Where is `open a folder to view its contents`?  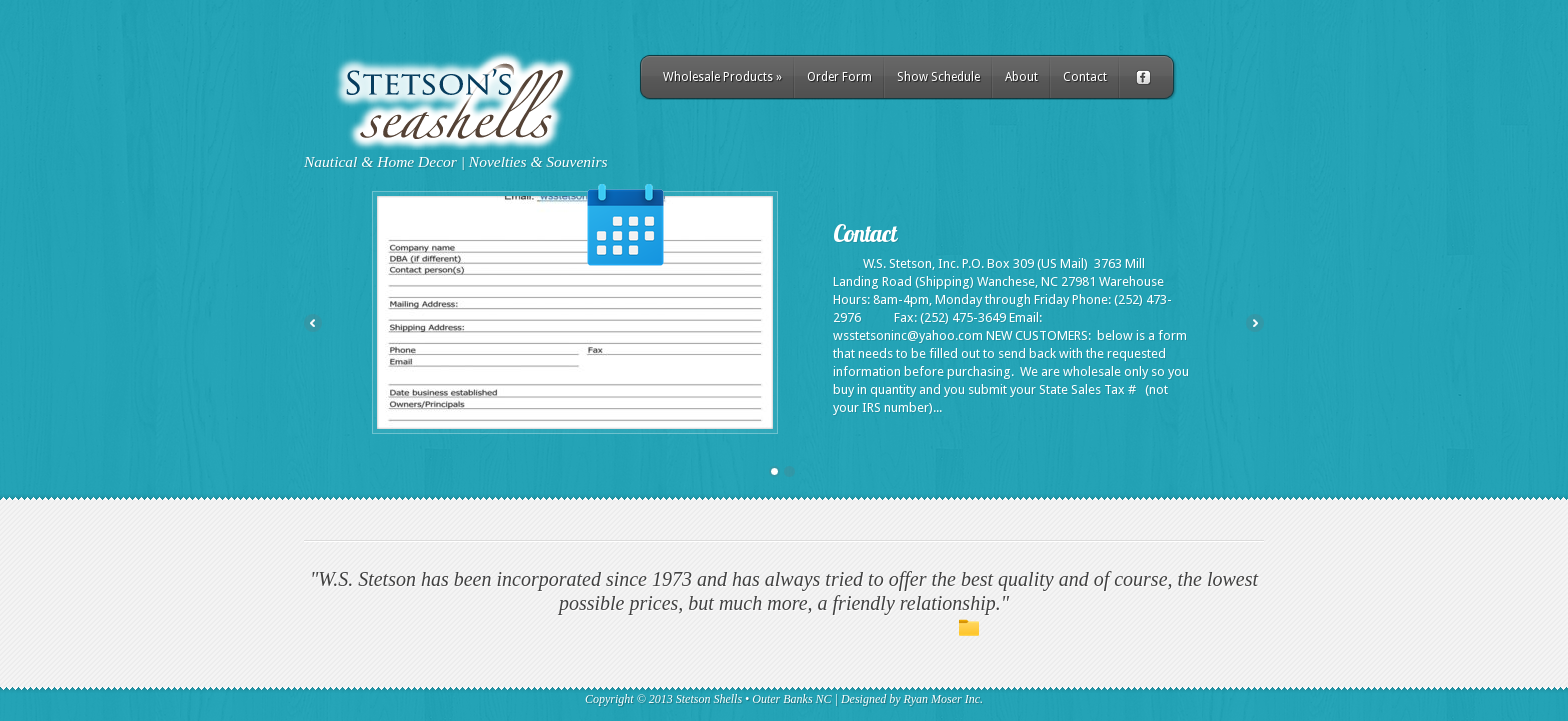 open a folder to view its contents is located at coordinates (969, 628).